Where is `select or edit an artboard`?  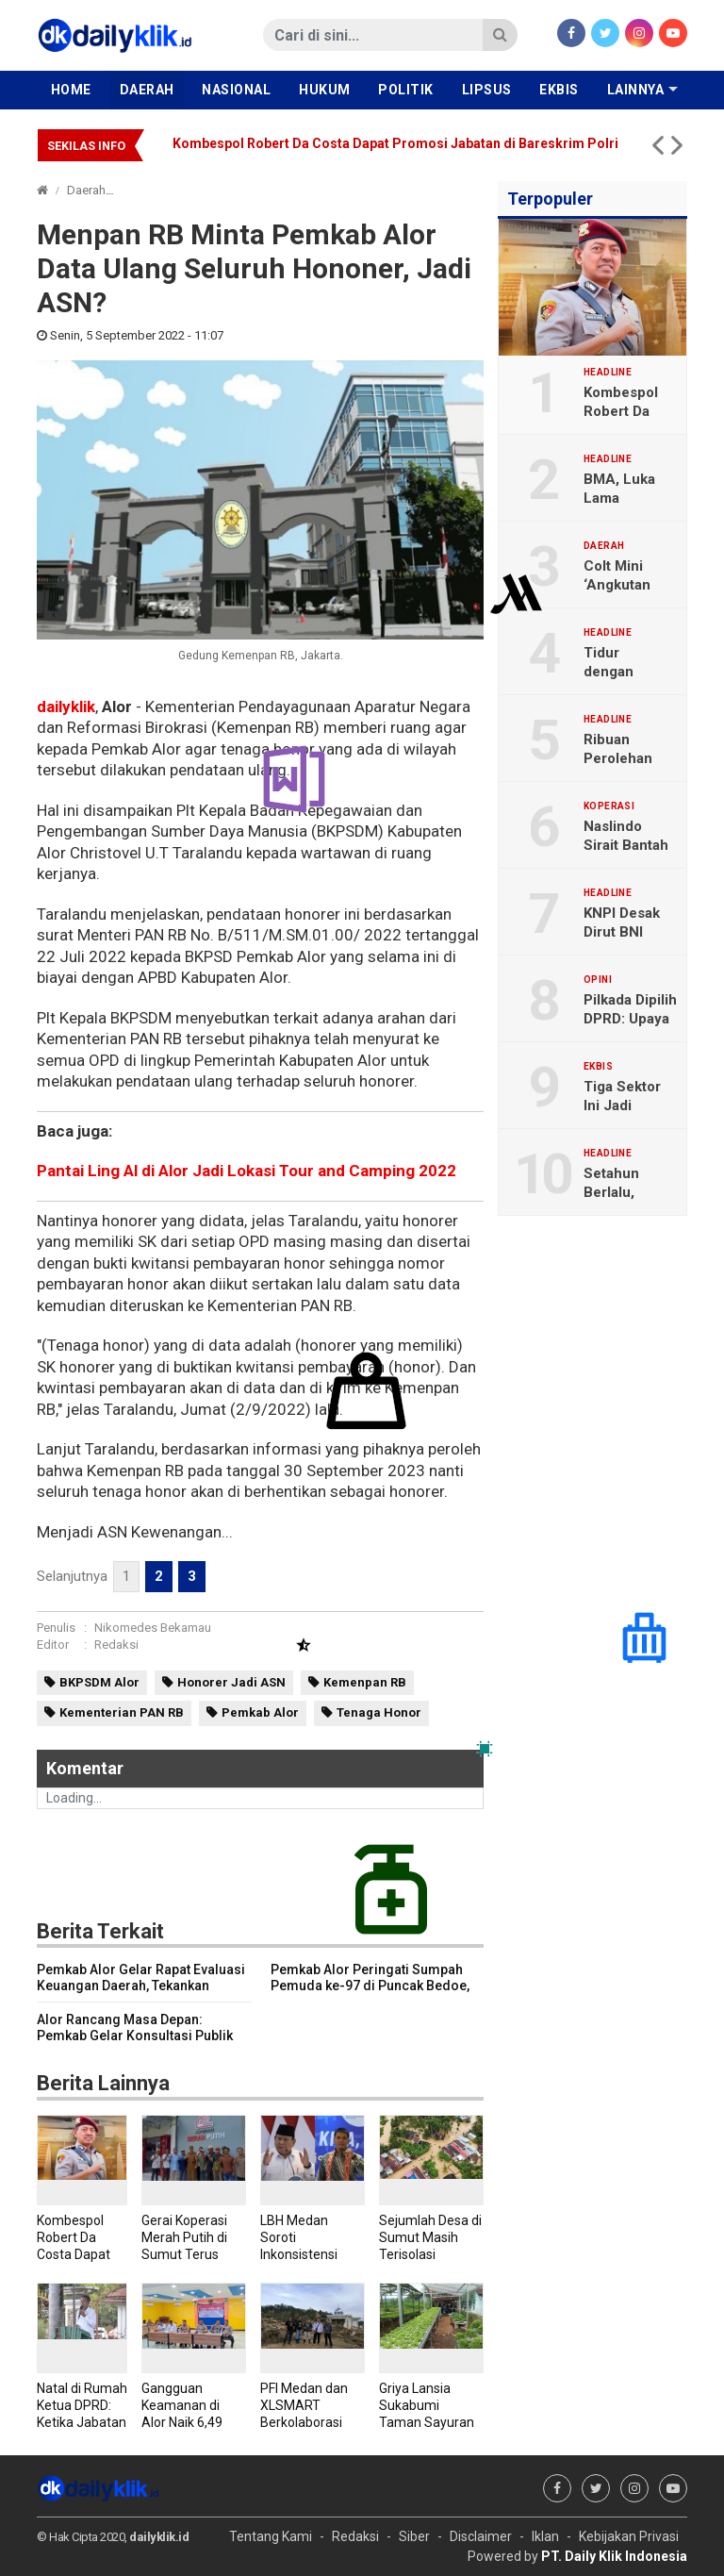
select or edit an artboard is located at coordinates (485, 1749).